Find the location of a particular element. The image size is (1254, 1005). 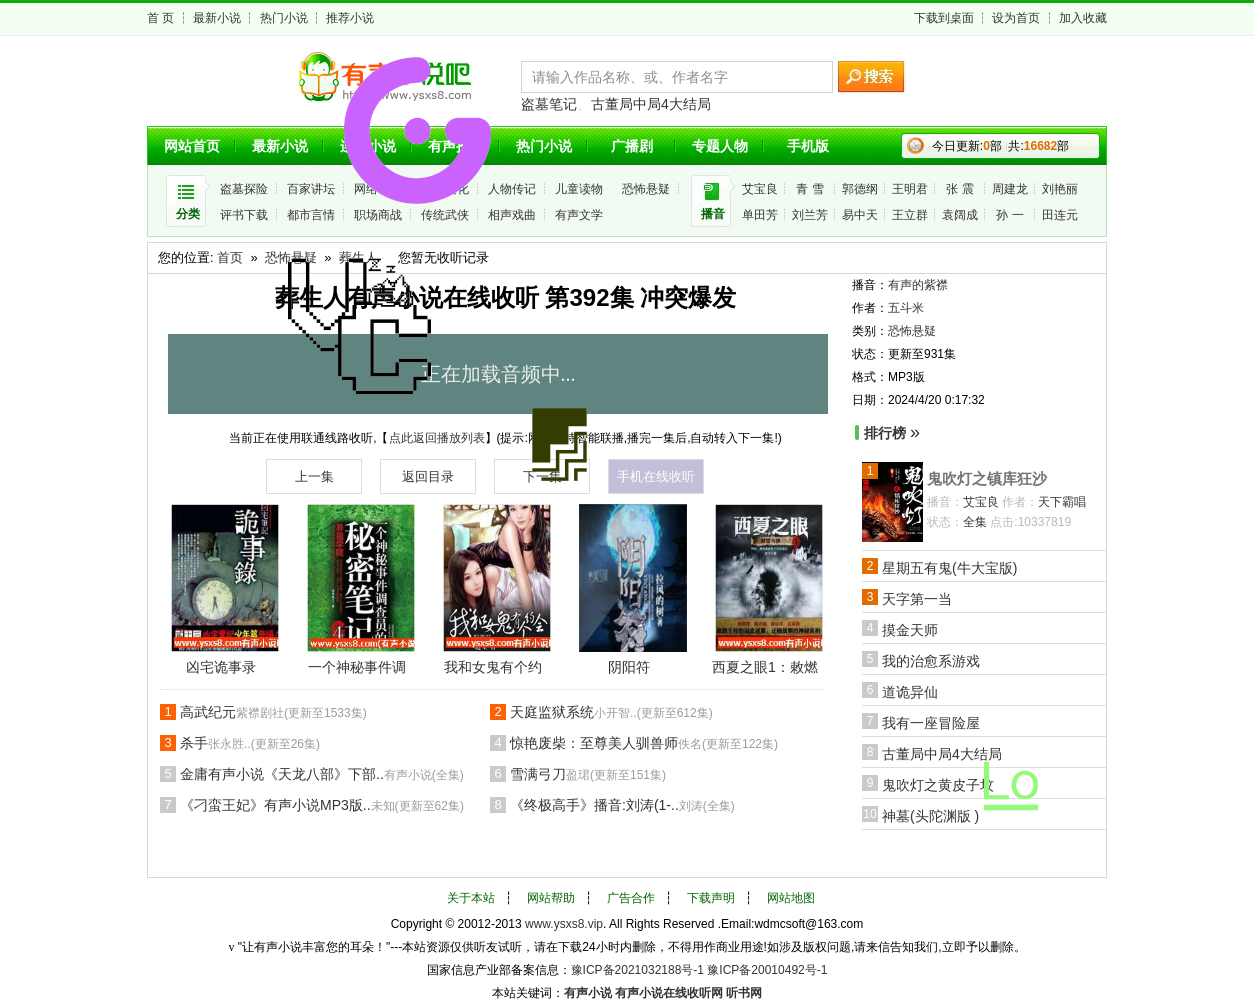

lodash javascript library logo is located at coordinates (1011, 786).